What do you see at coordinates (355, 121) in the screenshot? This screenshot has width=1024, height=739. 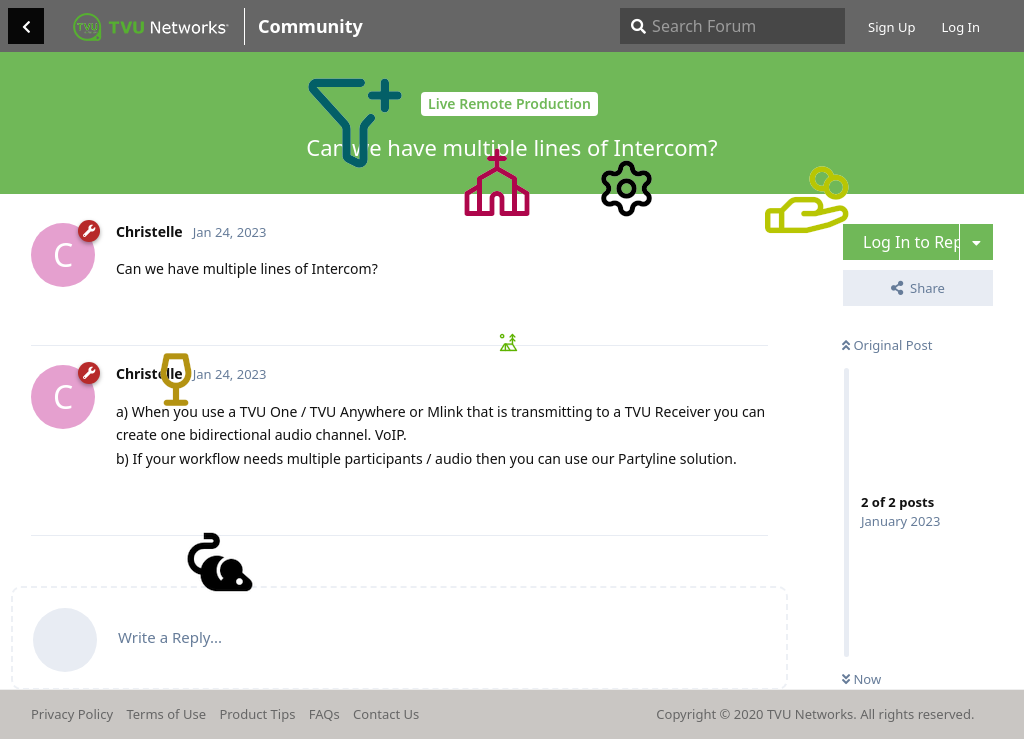 I see `add a new filter` at bounding box center [355, 121].